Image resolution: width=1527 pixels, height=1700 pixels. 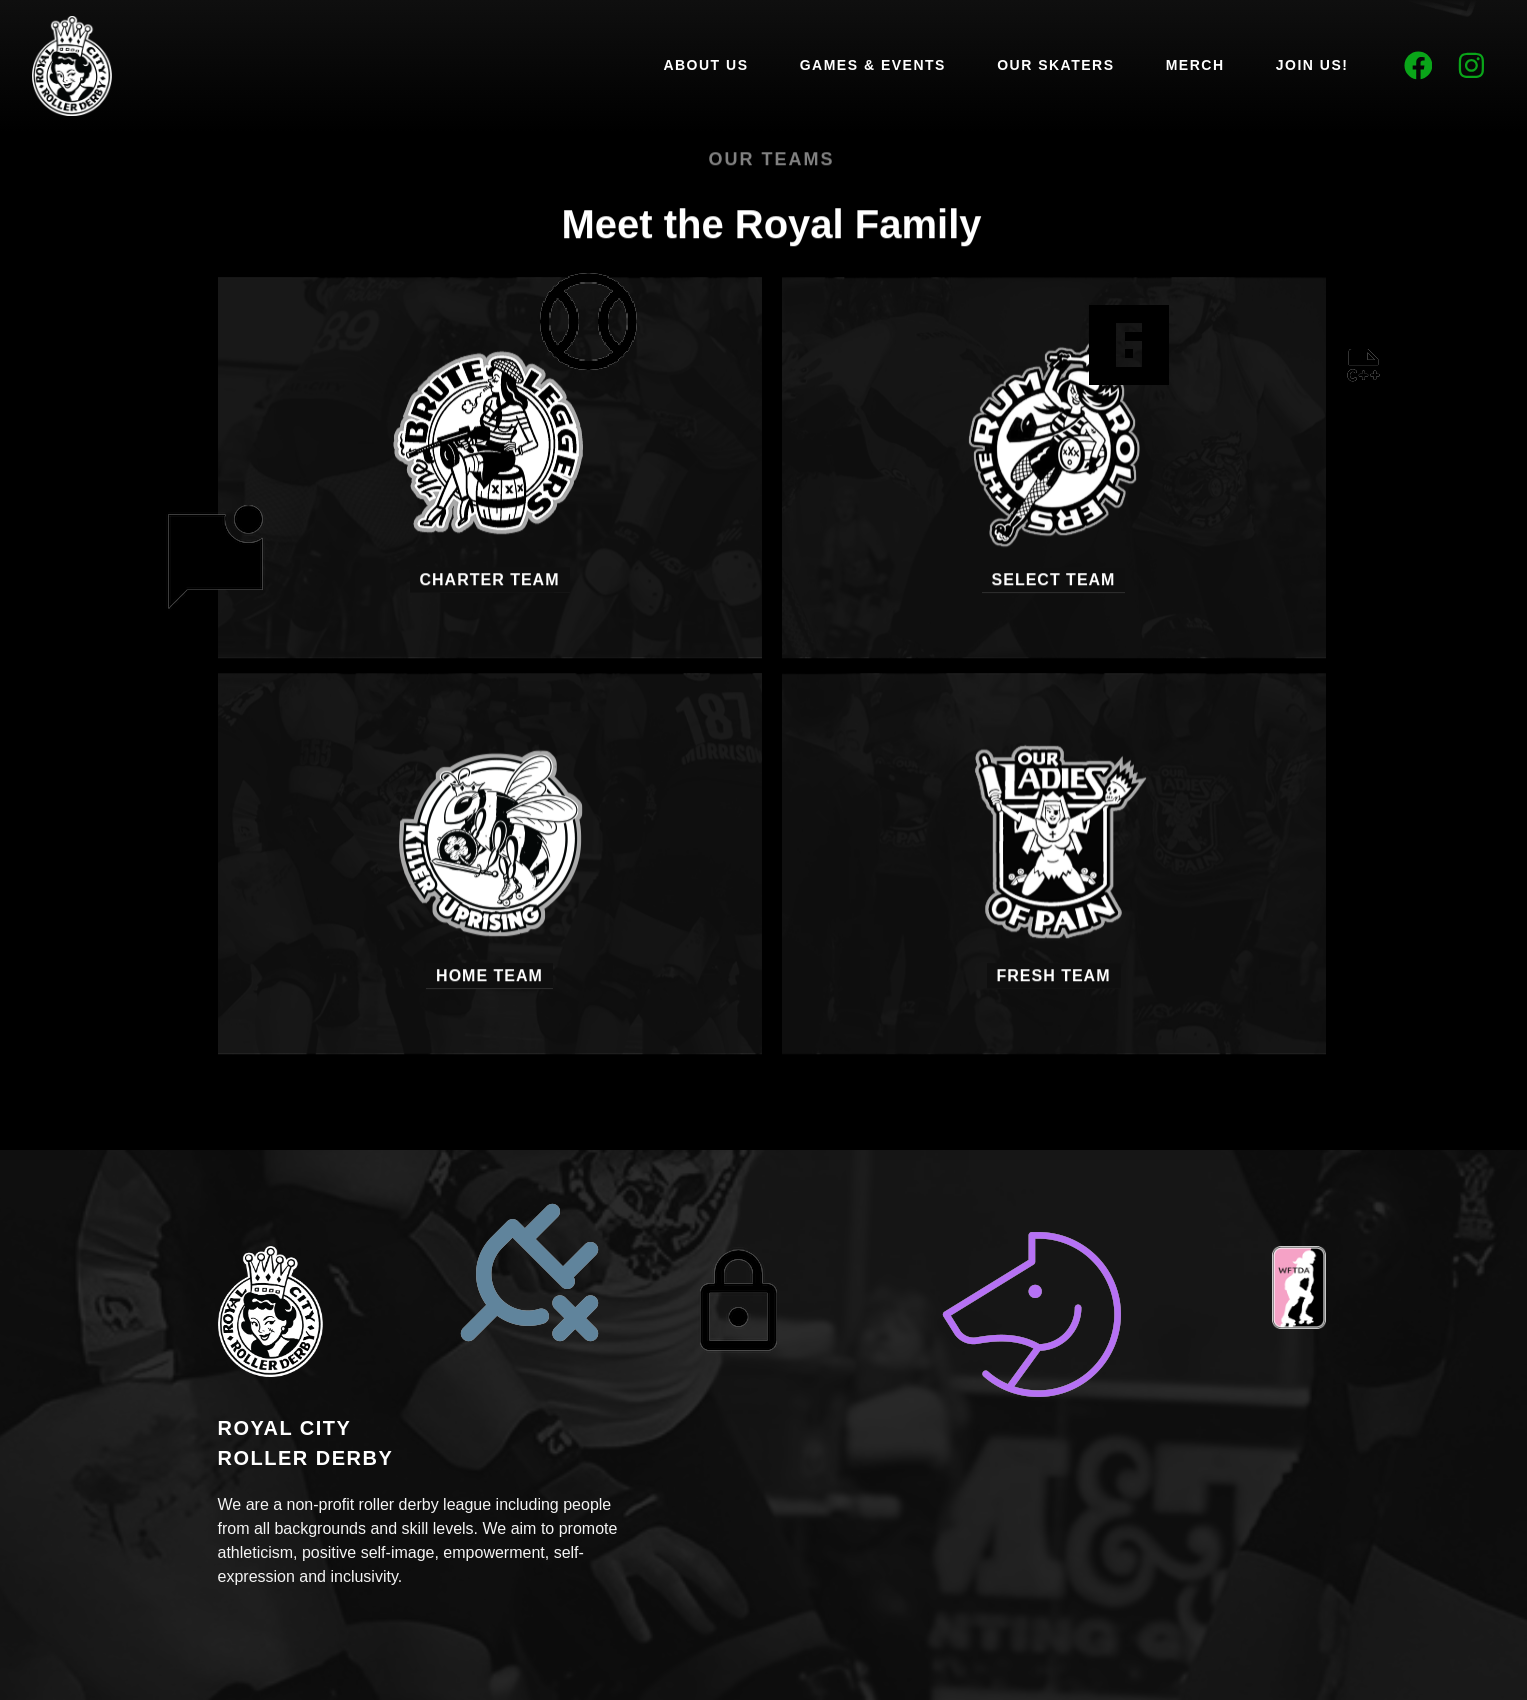 What do you see at coordinates (588, 321) in the screenshot?
I see `access baseball or sports content` at bounding box center [588, 321].